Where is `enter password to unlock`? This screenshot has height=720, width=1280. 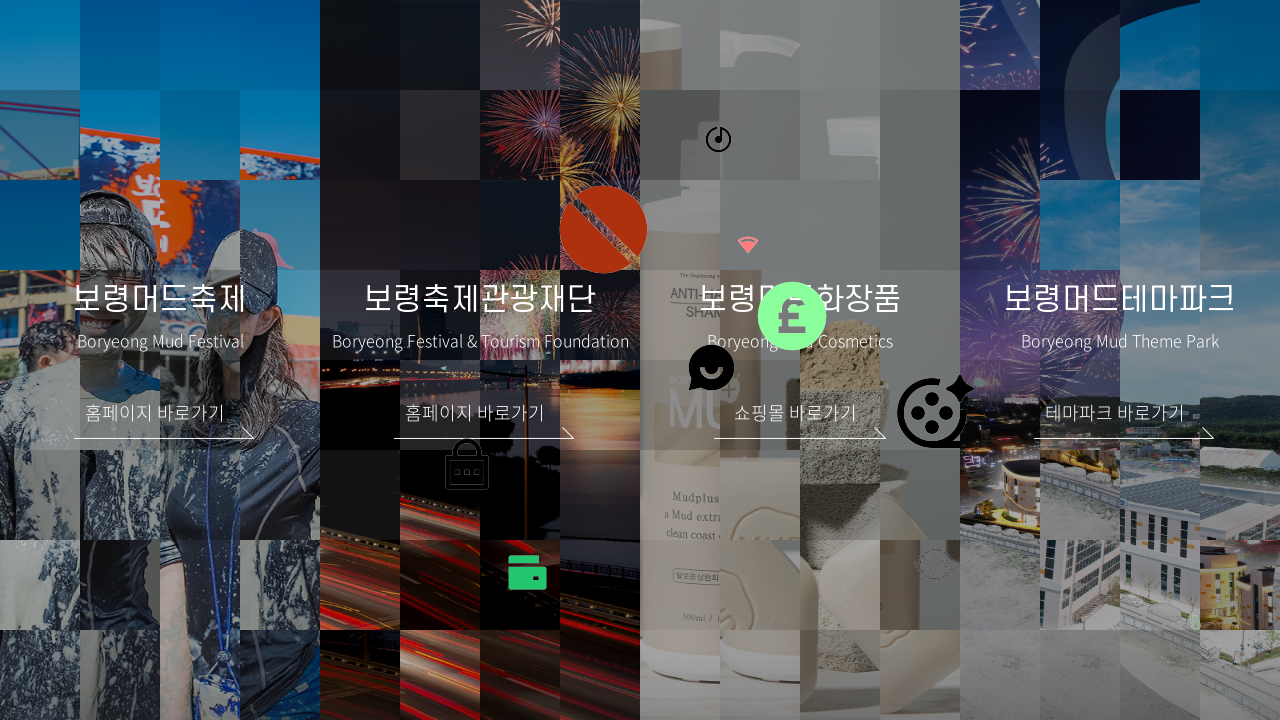 enter password to unlock is located at coordinates (467, 465).